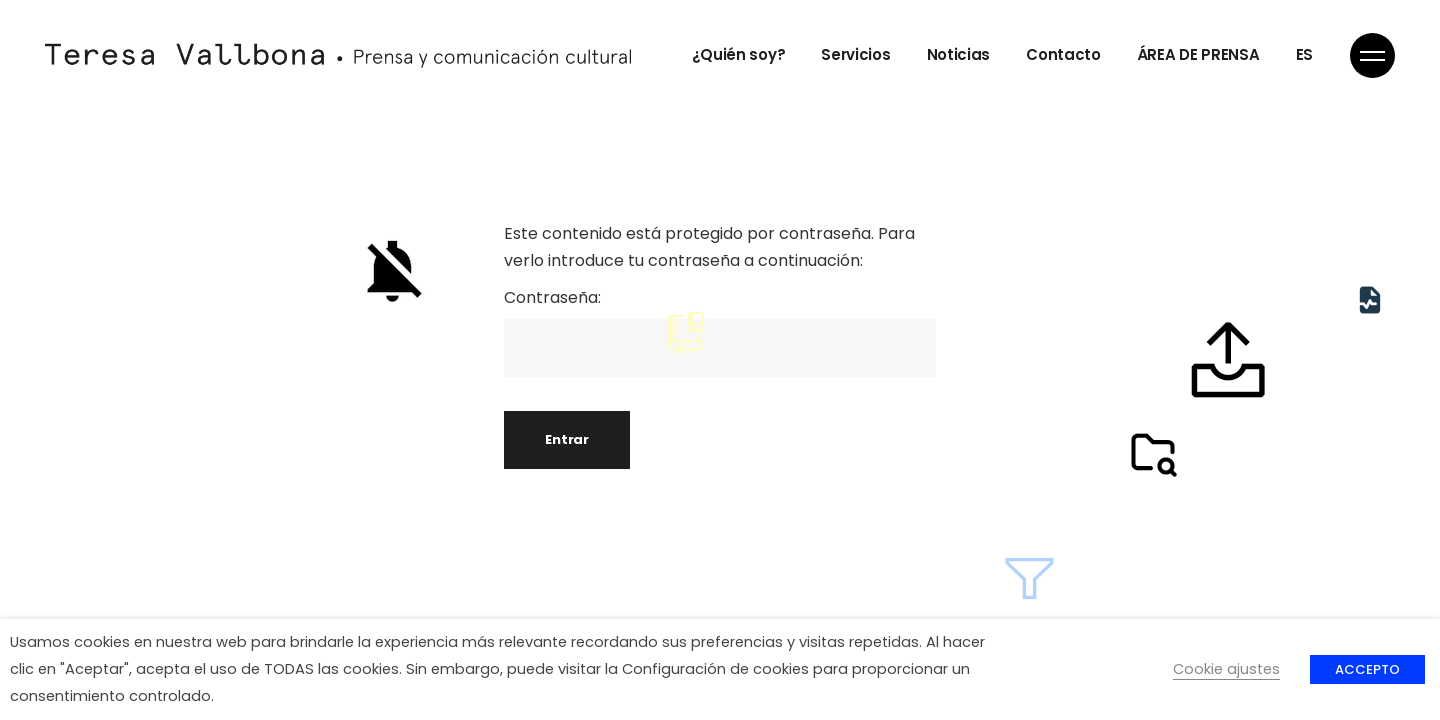  Describe the element at coordinates (1153, 453) in the screenshot. I see `search within a folder` at that location.